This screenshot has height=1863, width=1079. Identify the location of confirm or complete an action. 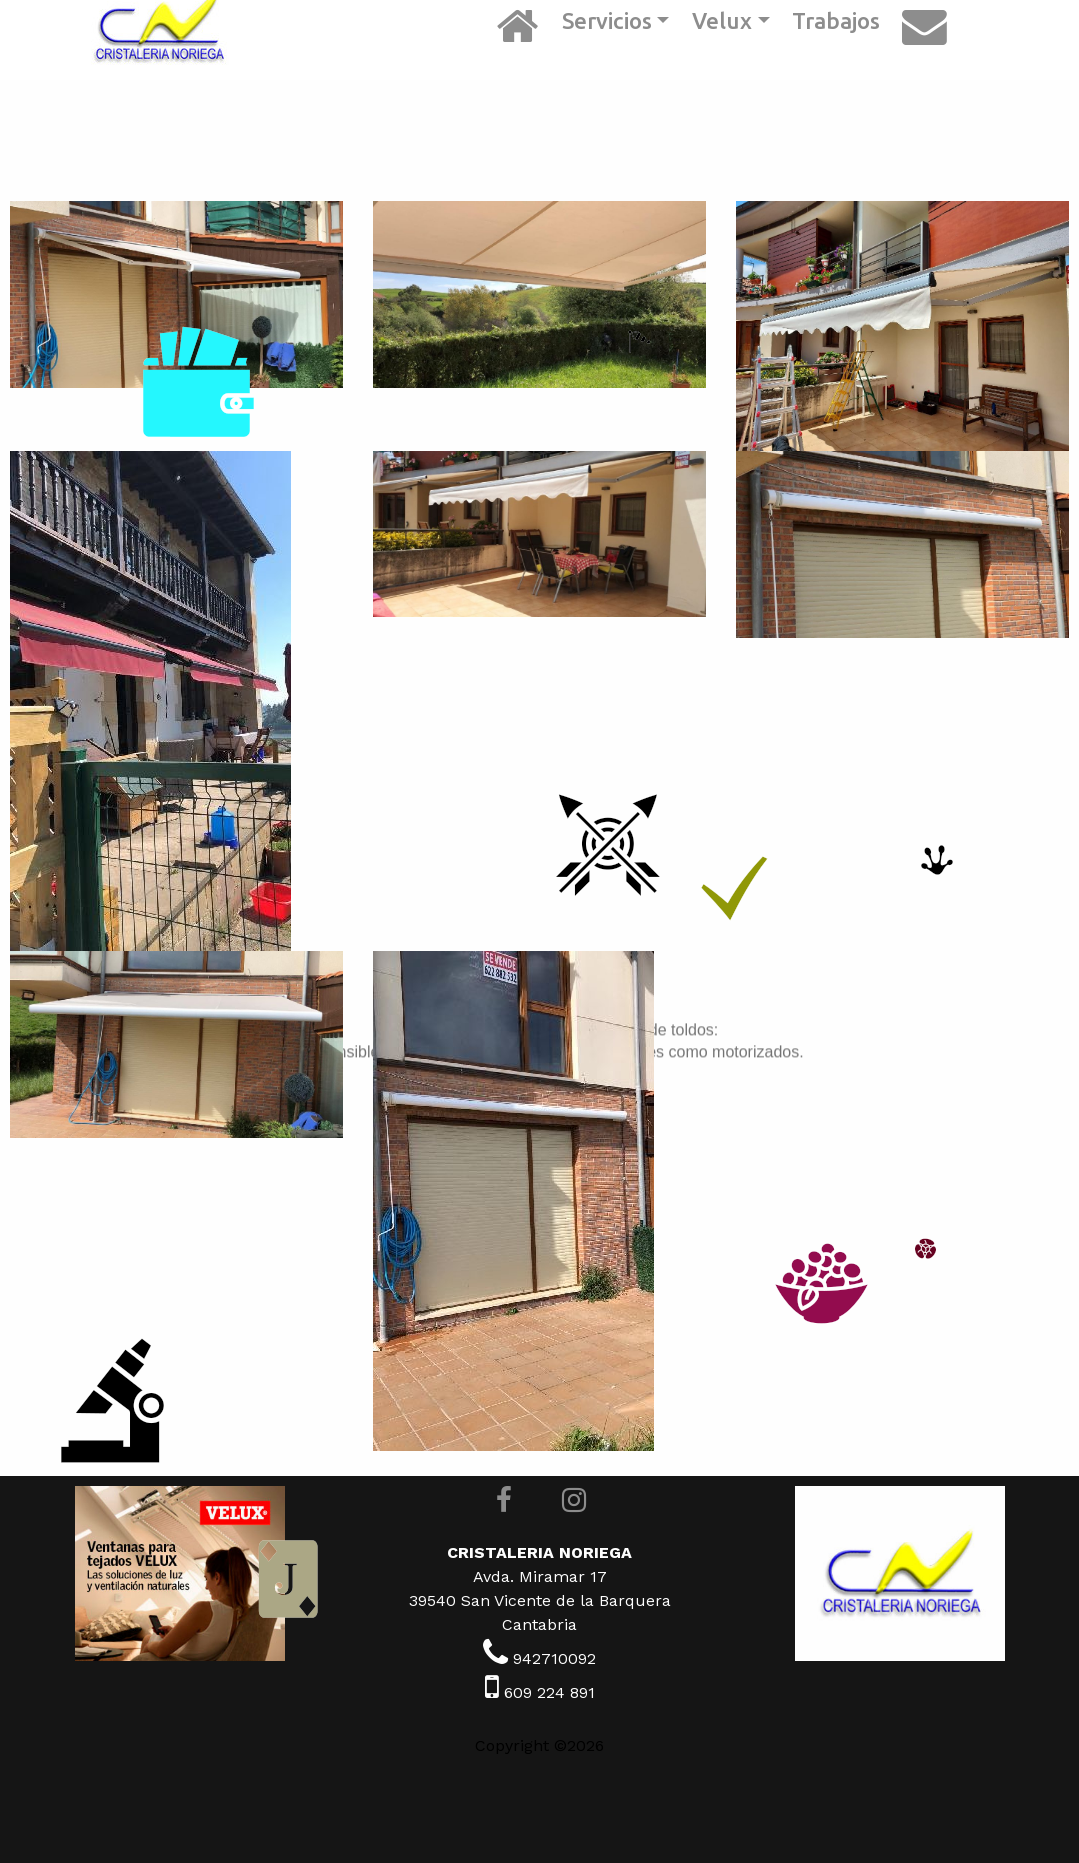
(734, 888).